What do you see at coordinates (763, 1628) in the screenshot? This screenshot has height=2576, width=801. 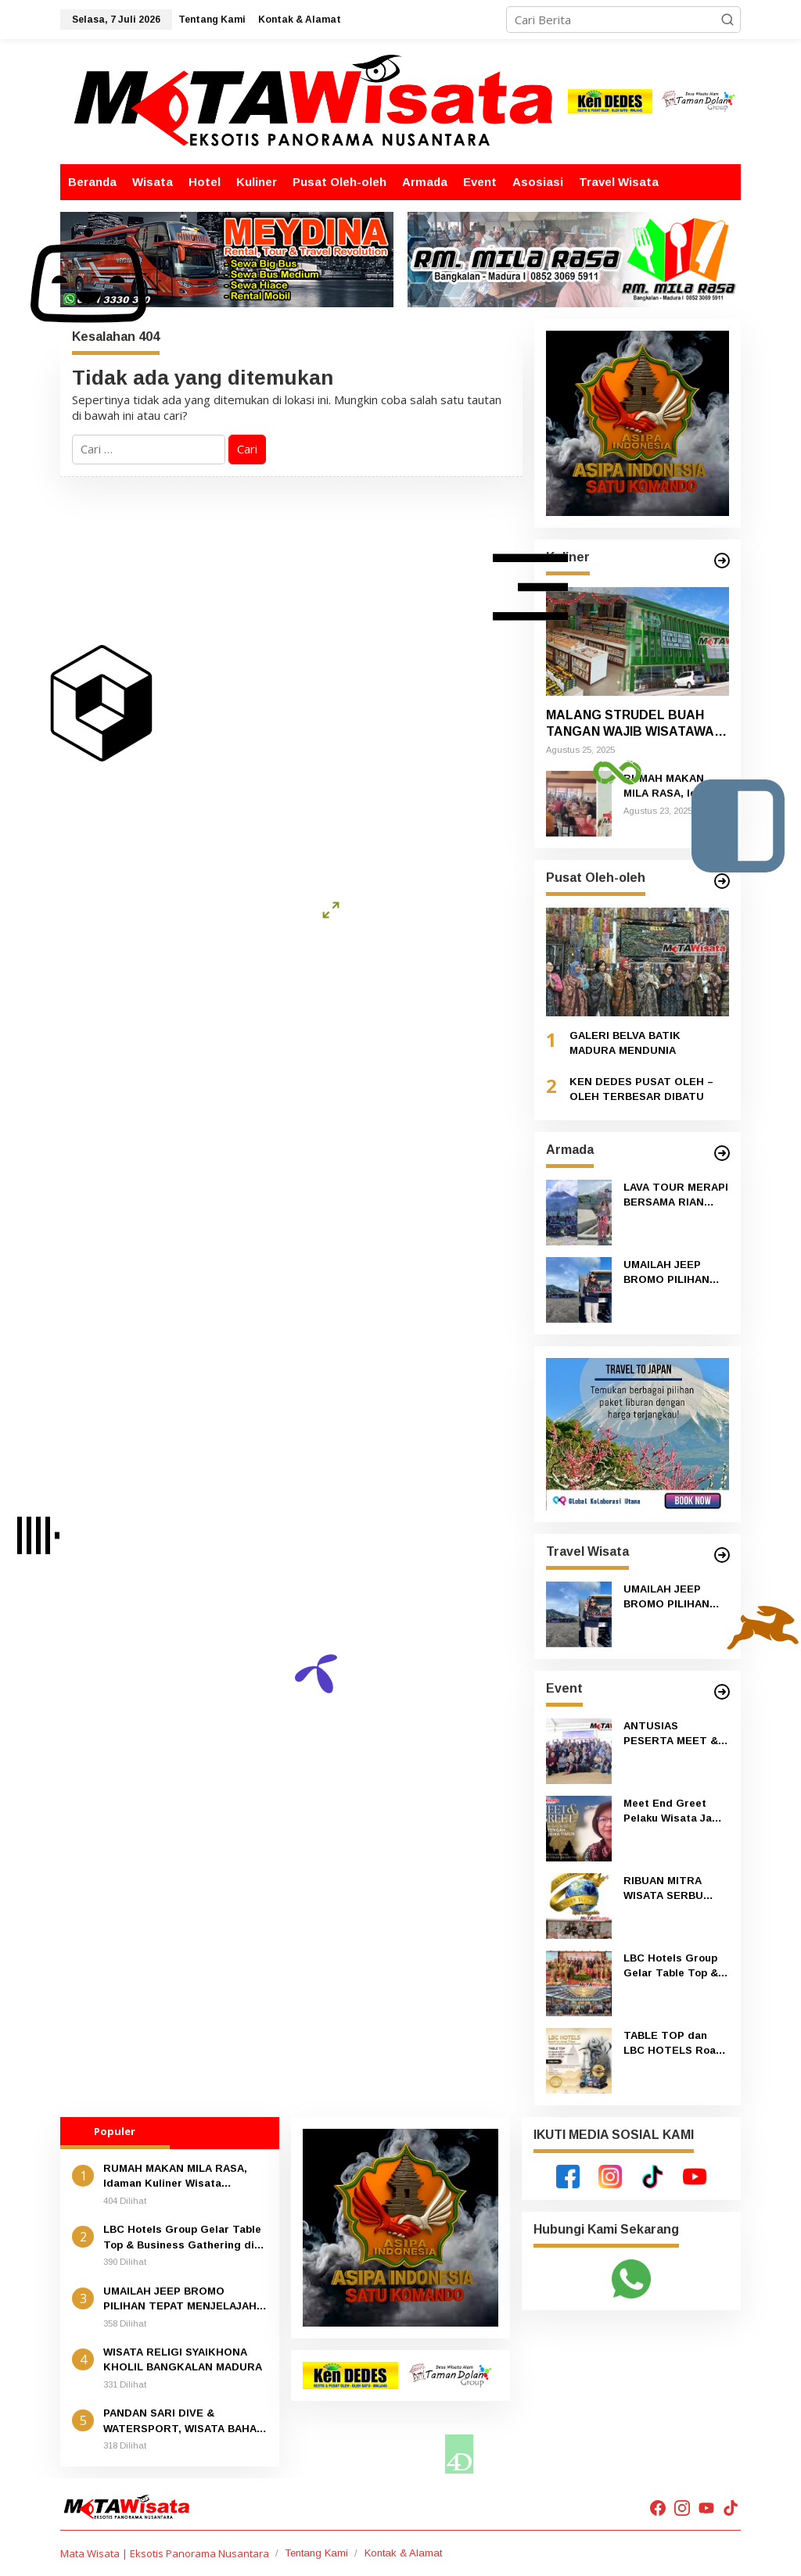 I see `directus brand logo` at bounding box center [763, 1628].